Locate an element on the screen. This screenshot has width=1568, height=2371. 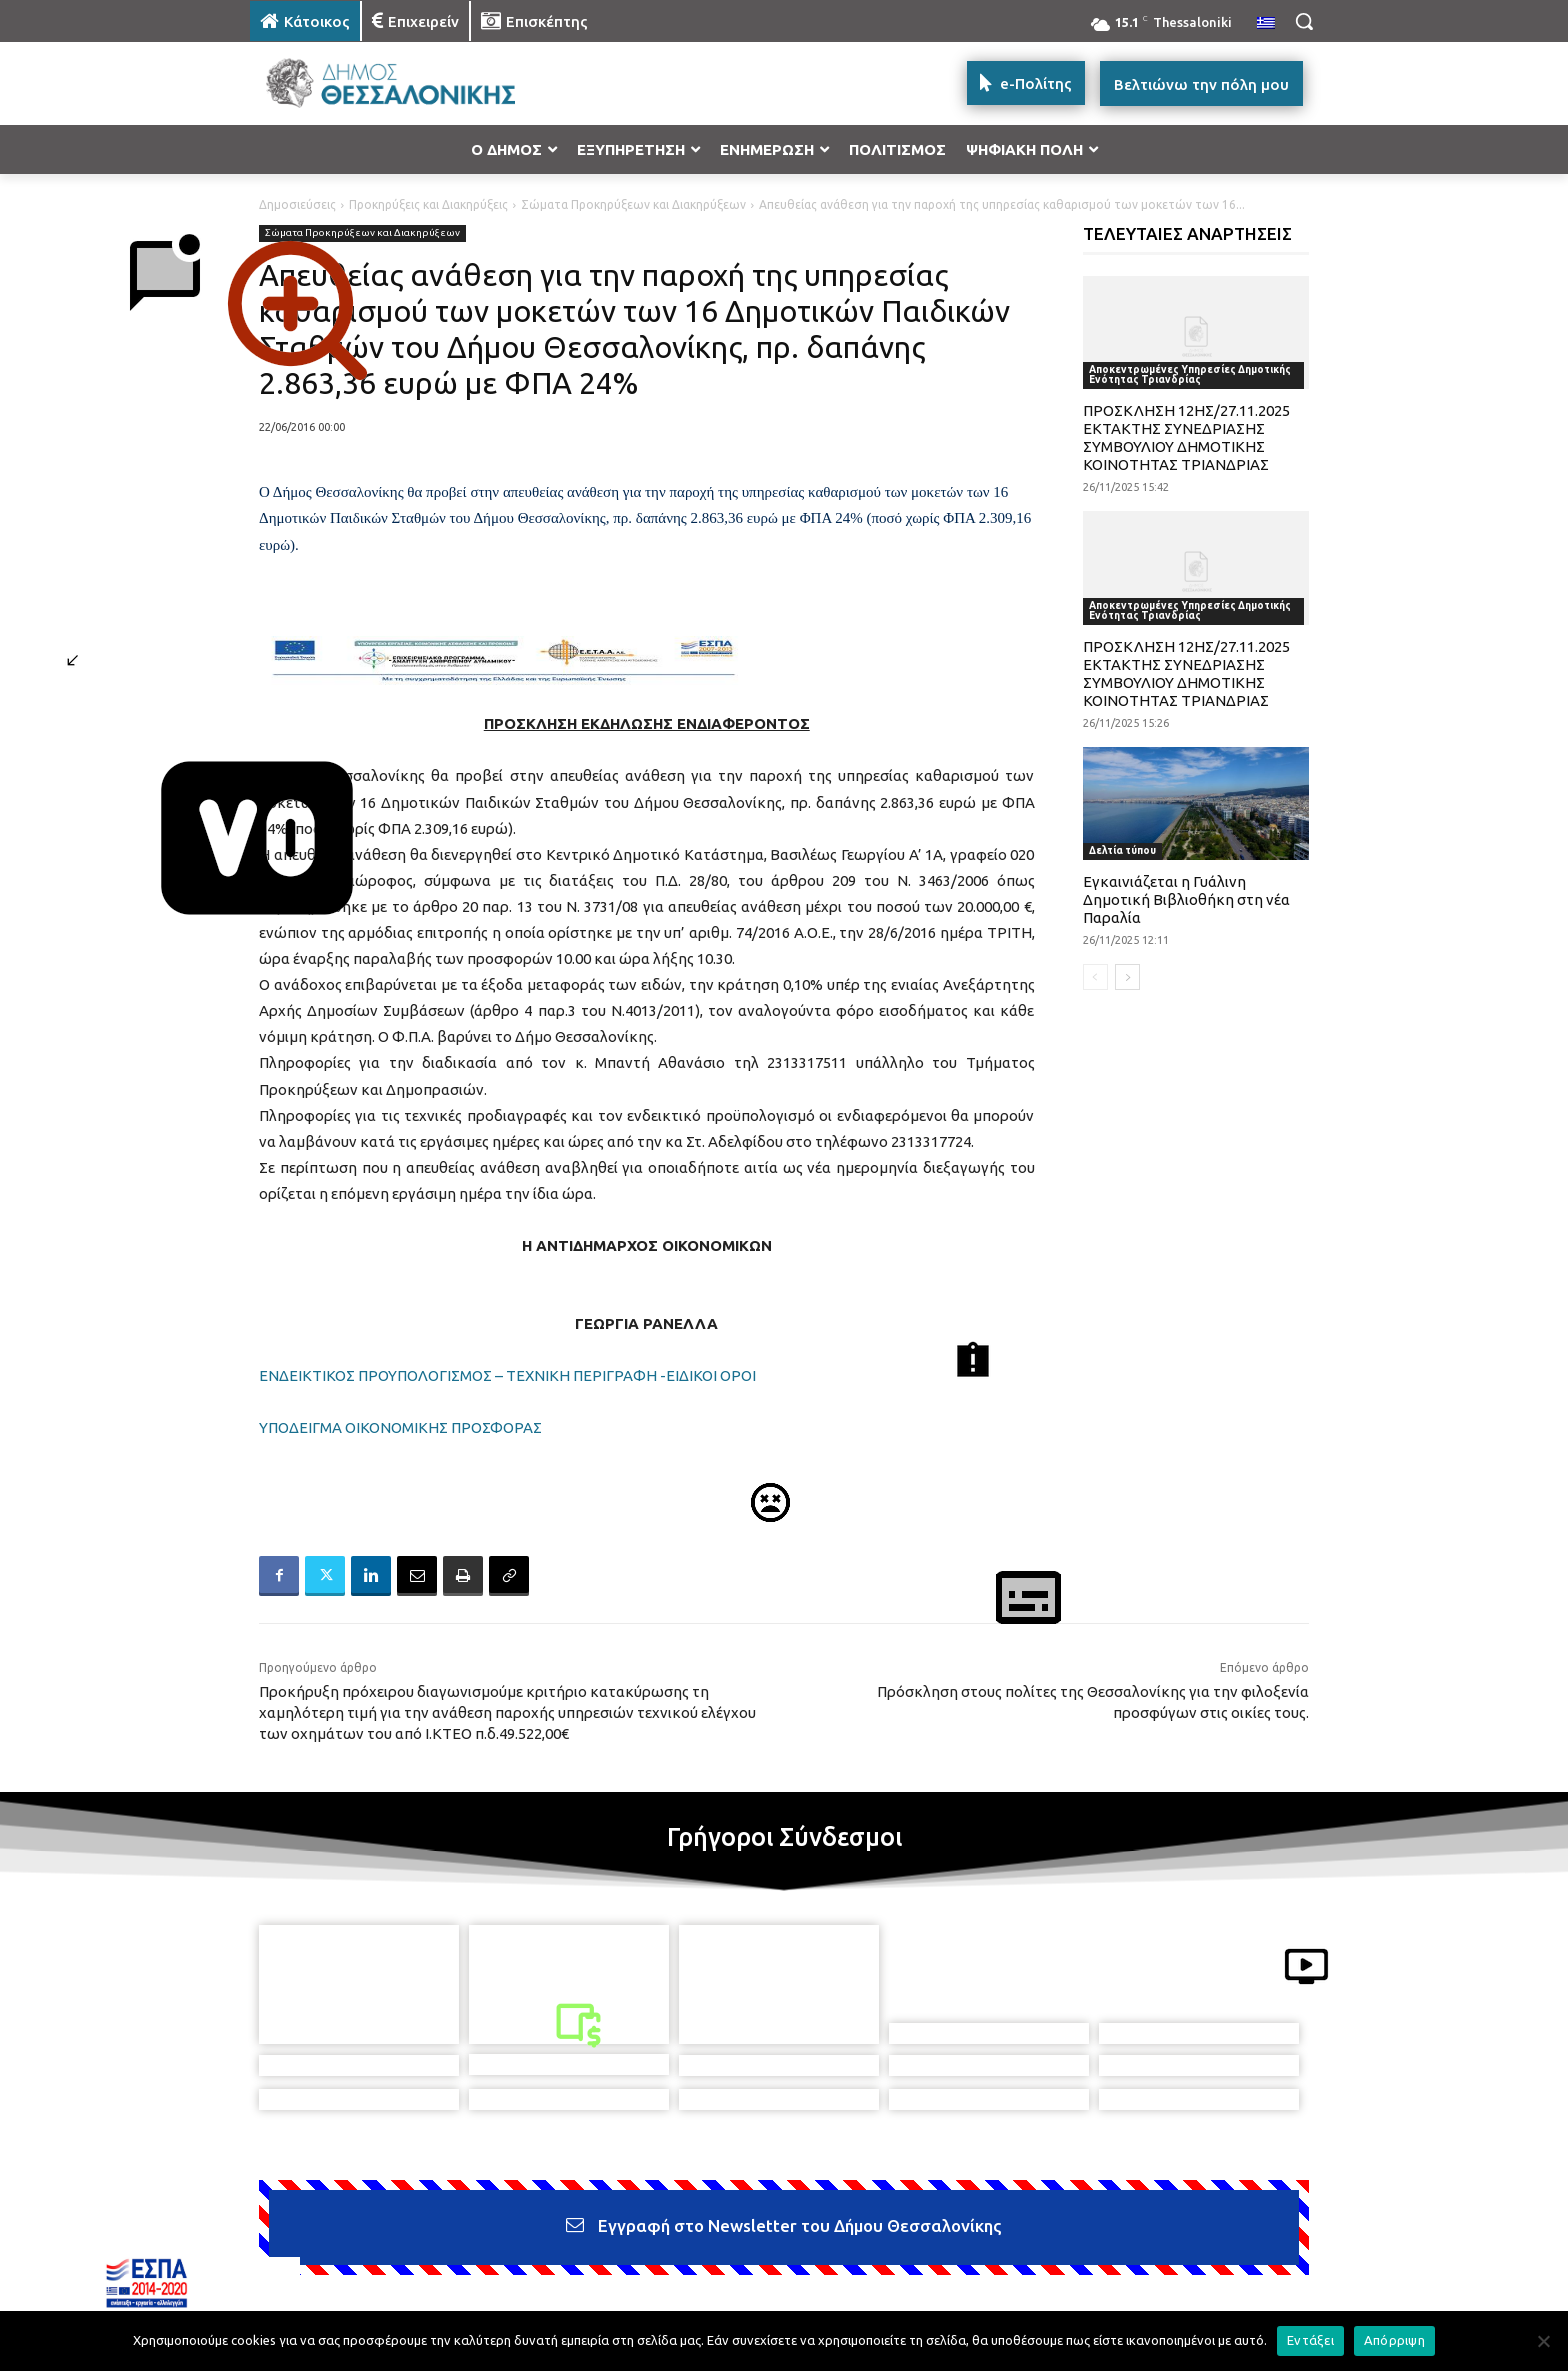
indicates unread messages in chat is located at coordinates (165, 276).